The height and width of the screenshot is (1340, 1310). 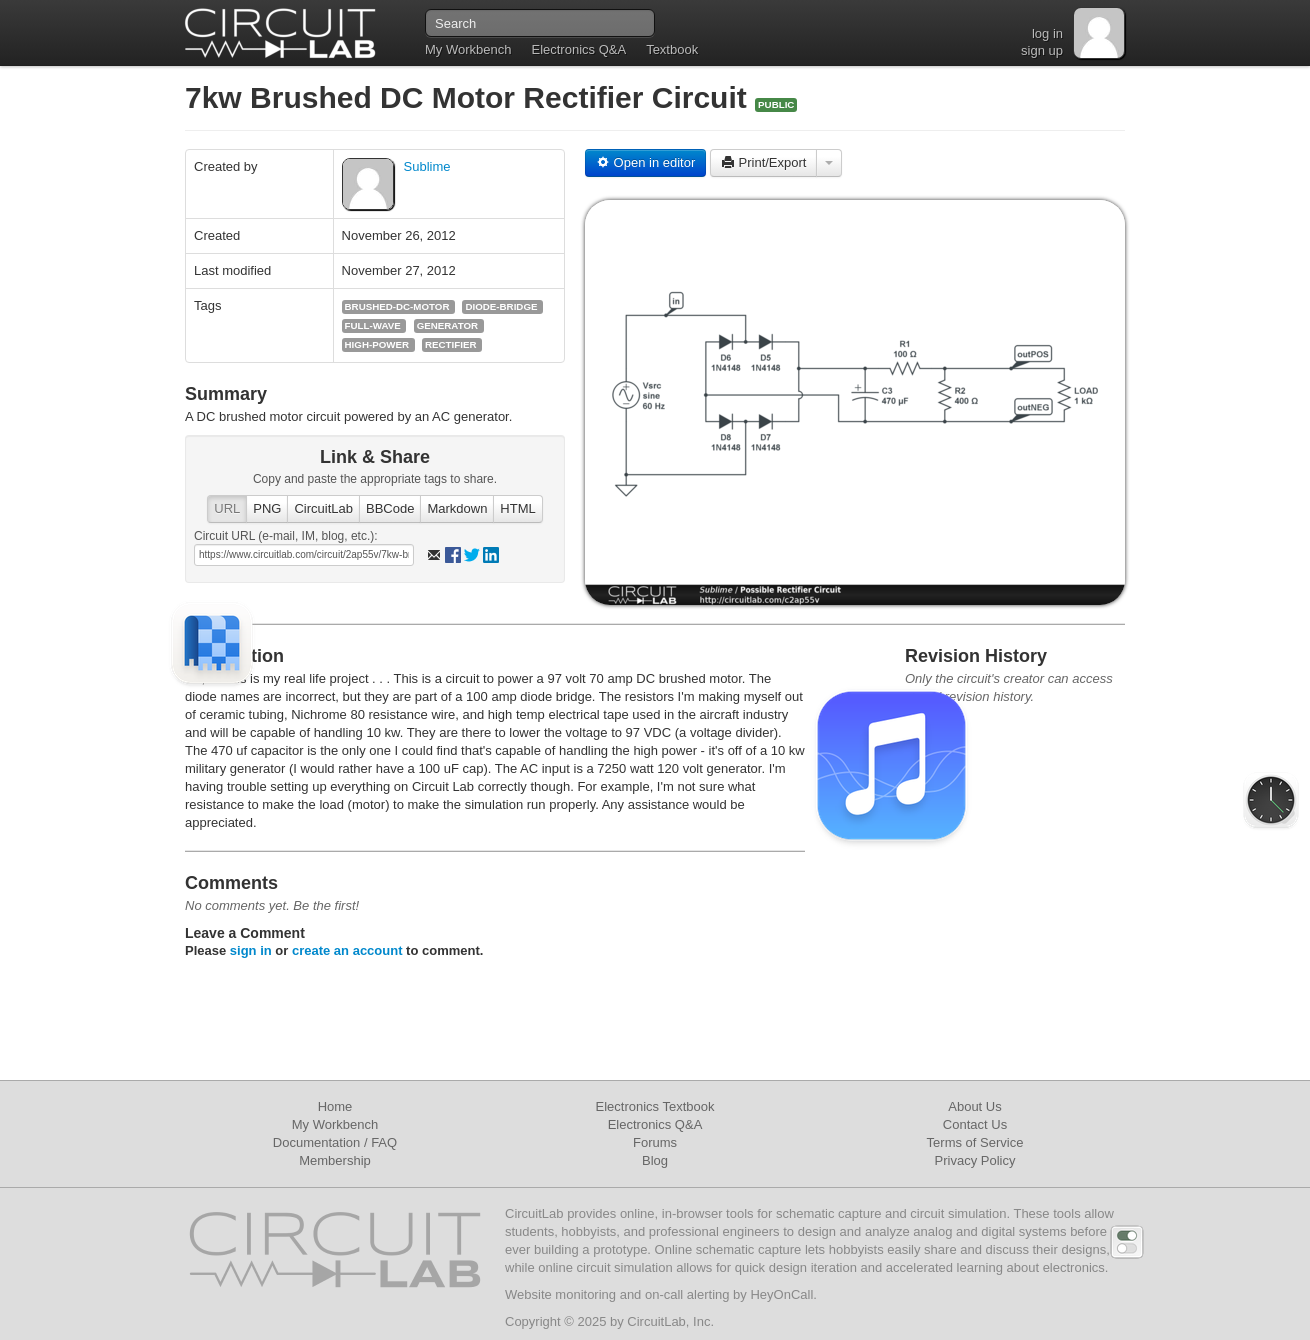 What do you see at coordinates (891, 765) in the screenshot?
I see `open audacity audio editor` at bounding box center [891, 765].